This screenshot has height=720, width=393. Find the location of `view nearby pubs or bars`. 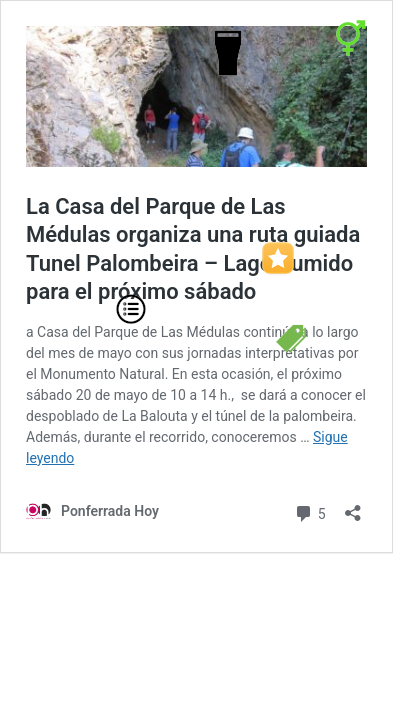

view nearby pubs or bars is located at coordinates (228, 53).